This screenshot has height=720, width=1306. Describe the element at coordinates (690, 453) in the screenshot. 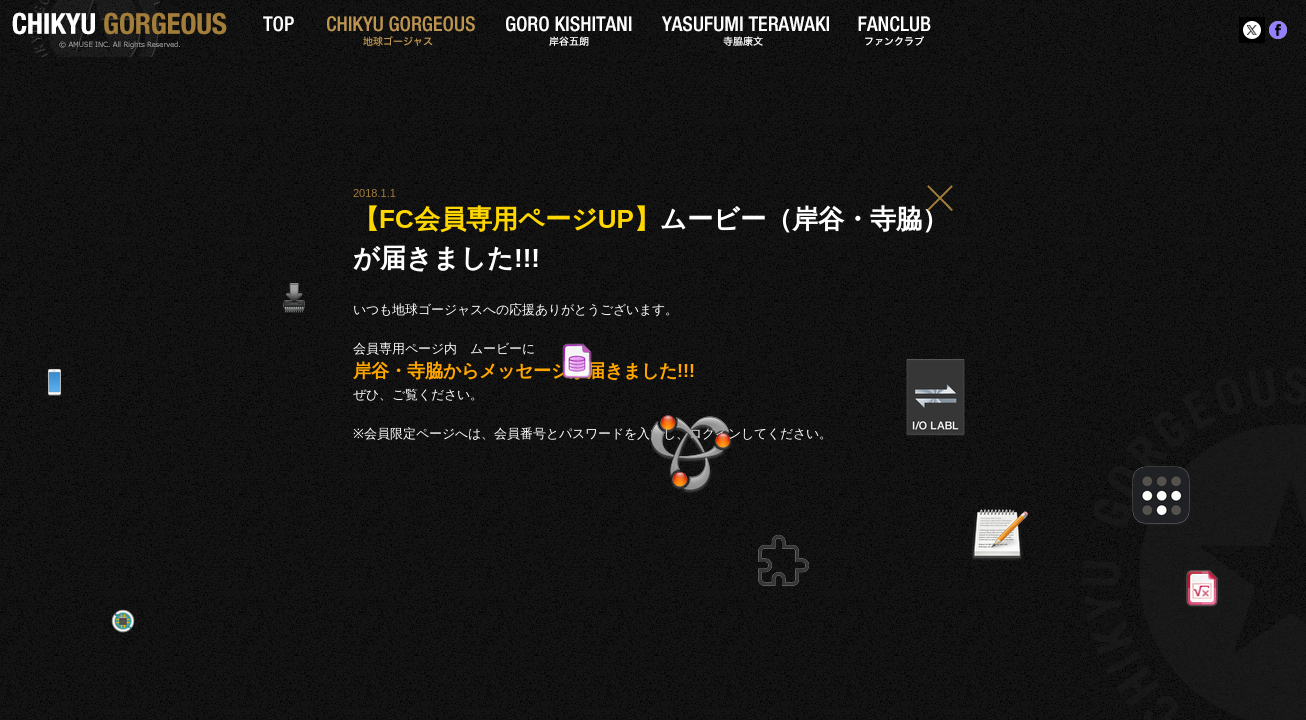

I see `access bonjour network discovery settings` at that location.